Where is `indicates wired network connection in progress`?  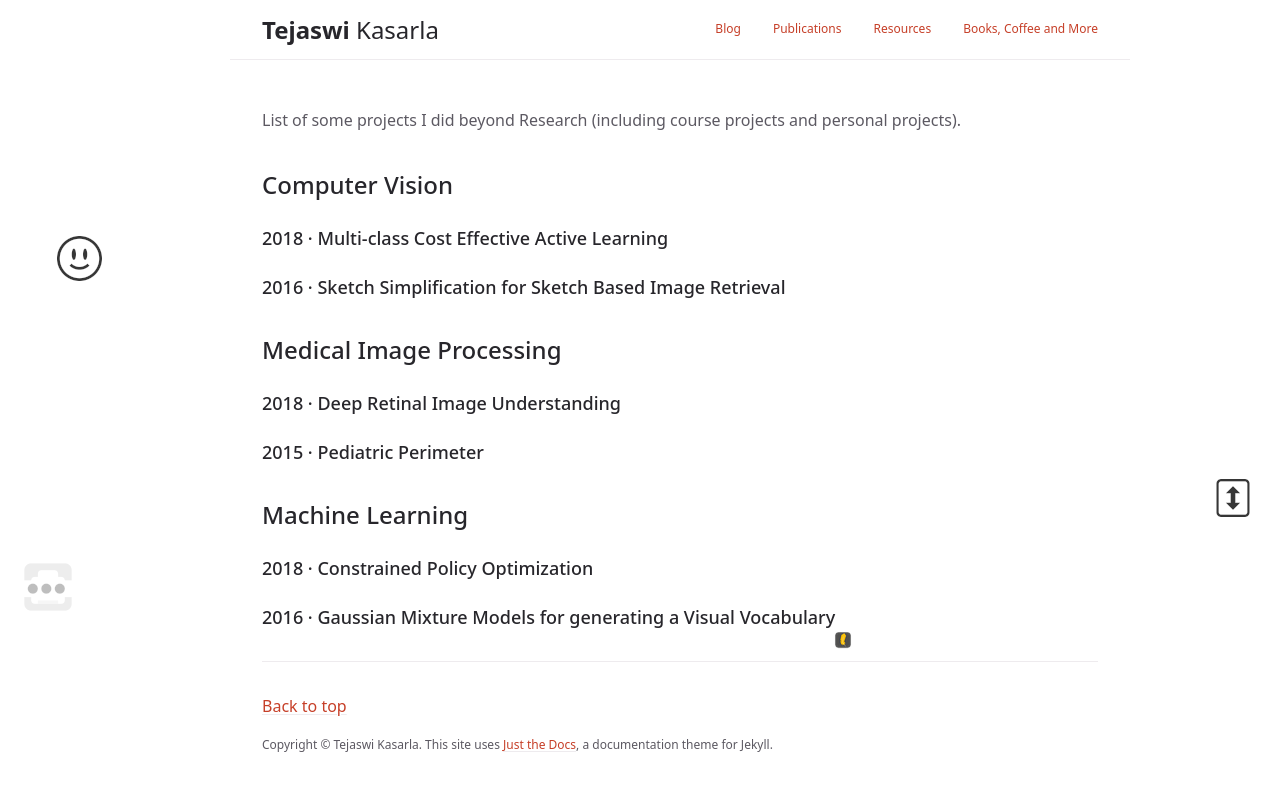 indicates wired network connection in progress is located at coordinates (48, 587).